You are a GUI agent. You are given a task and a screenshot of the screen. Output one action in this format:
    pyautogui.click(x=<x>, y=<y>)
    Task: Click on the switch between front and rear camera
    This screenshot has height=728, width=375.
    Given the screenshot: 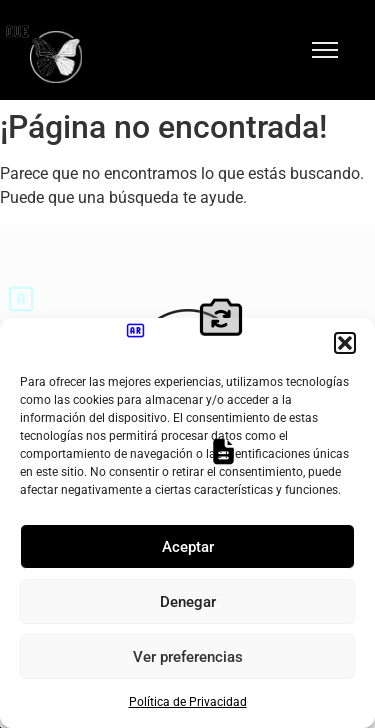 What is the action you would take?
    pyautogui.click(x=221, y=318)
    